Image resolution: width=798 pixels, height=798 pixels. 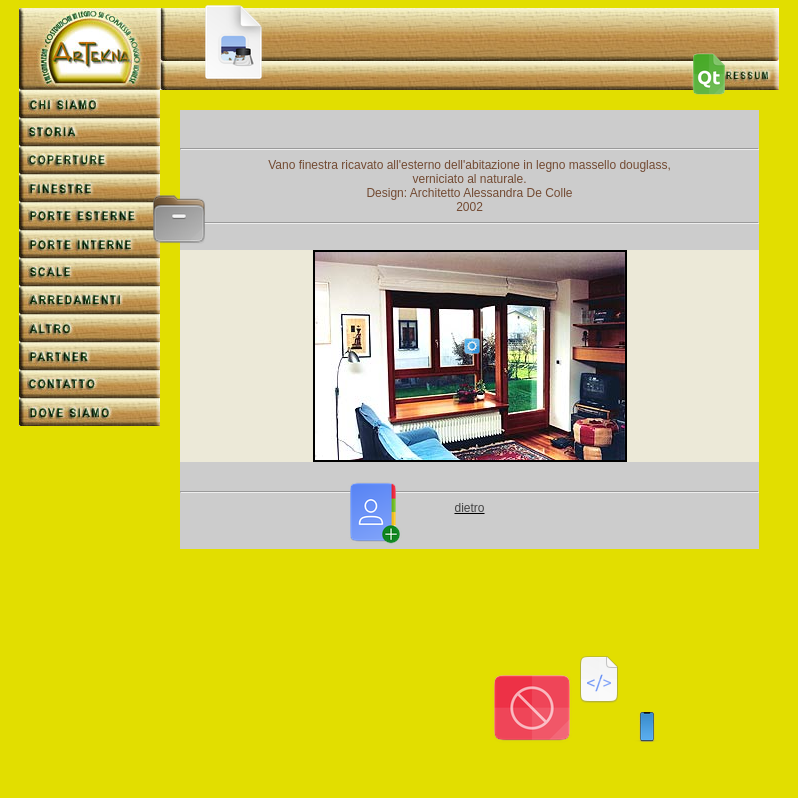 What do you see at coordinates (532, 705) in the screenshot?
I see `indicates a missing or broken image` at bounding box center [532, 705].